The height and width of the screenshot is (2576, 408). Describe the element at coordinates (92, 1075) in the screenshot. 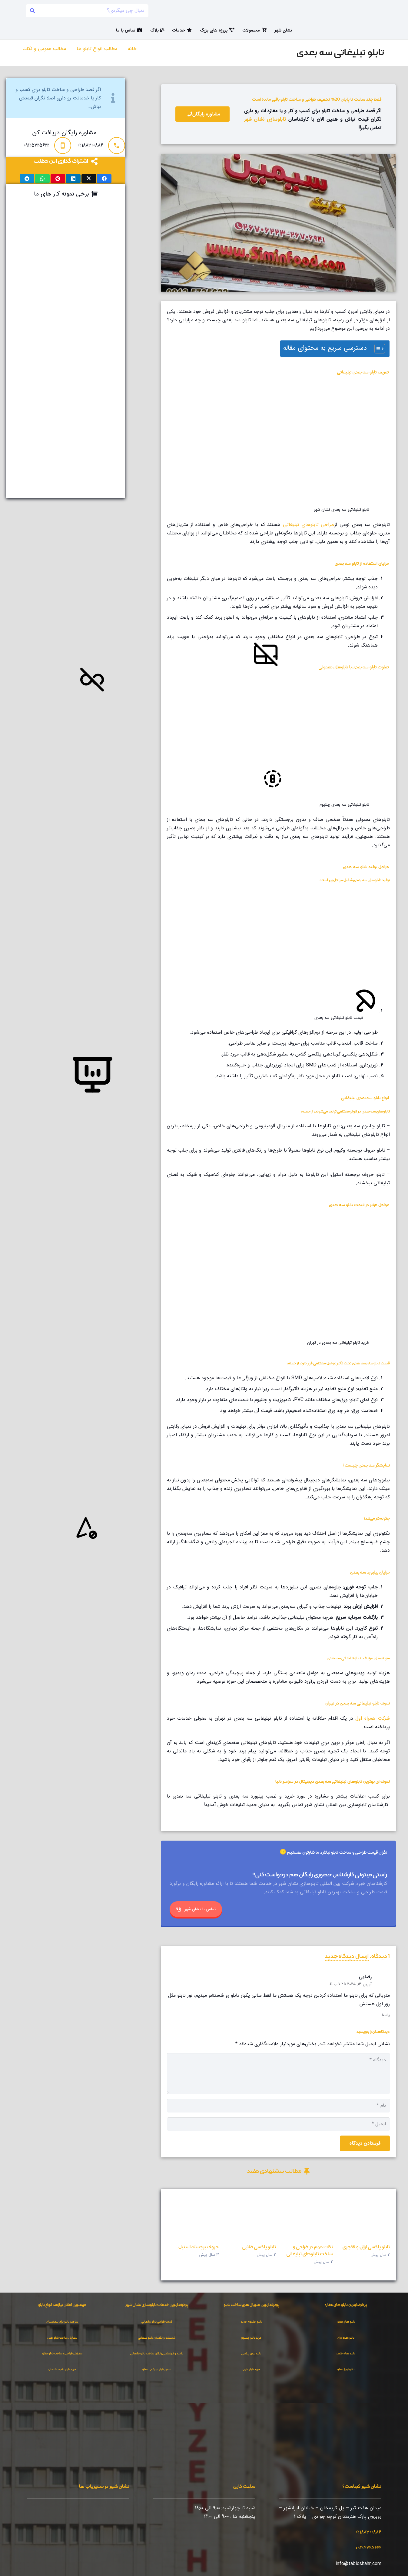

I see `view presentation analytics` at that location.